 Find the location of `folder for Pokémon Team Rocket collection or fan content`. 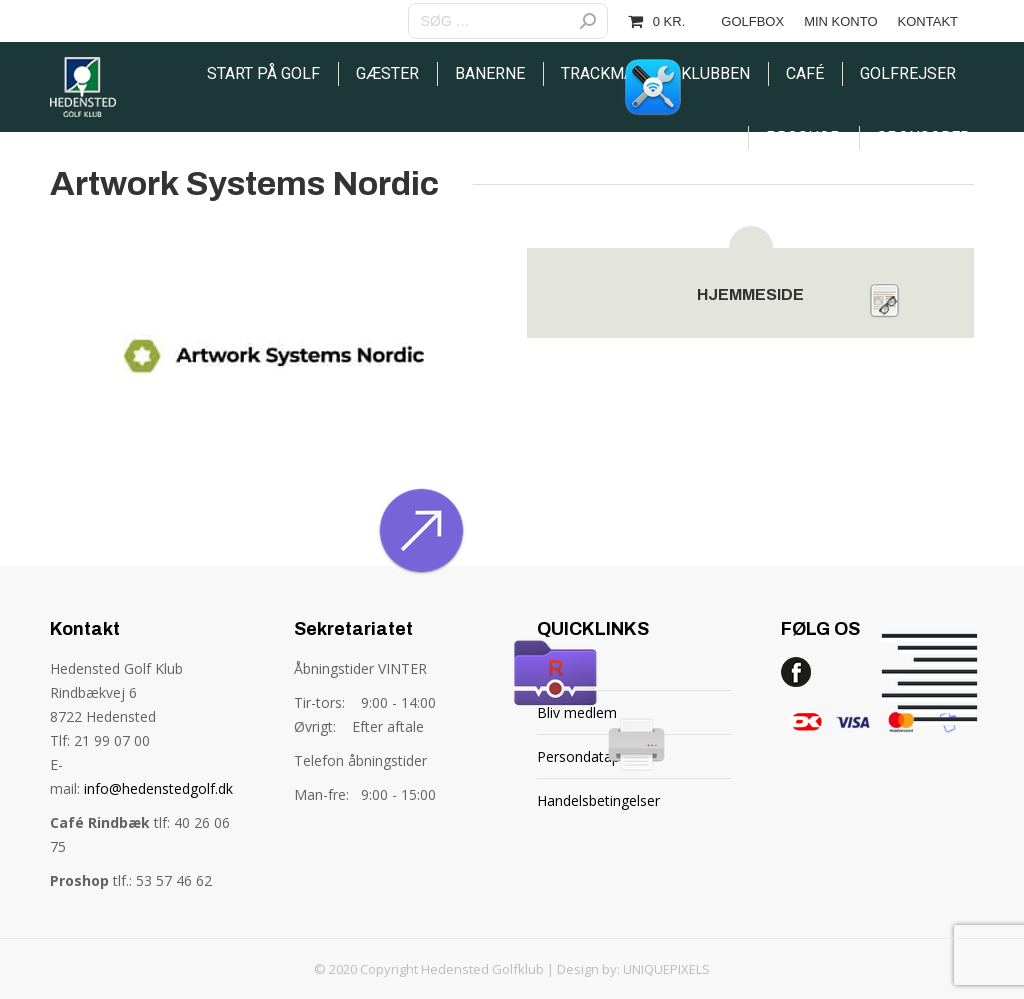

folder for Pokémon Team Rocket collection or fan content is located at coordinates (555, 675).